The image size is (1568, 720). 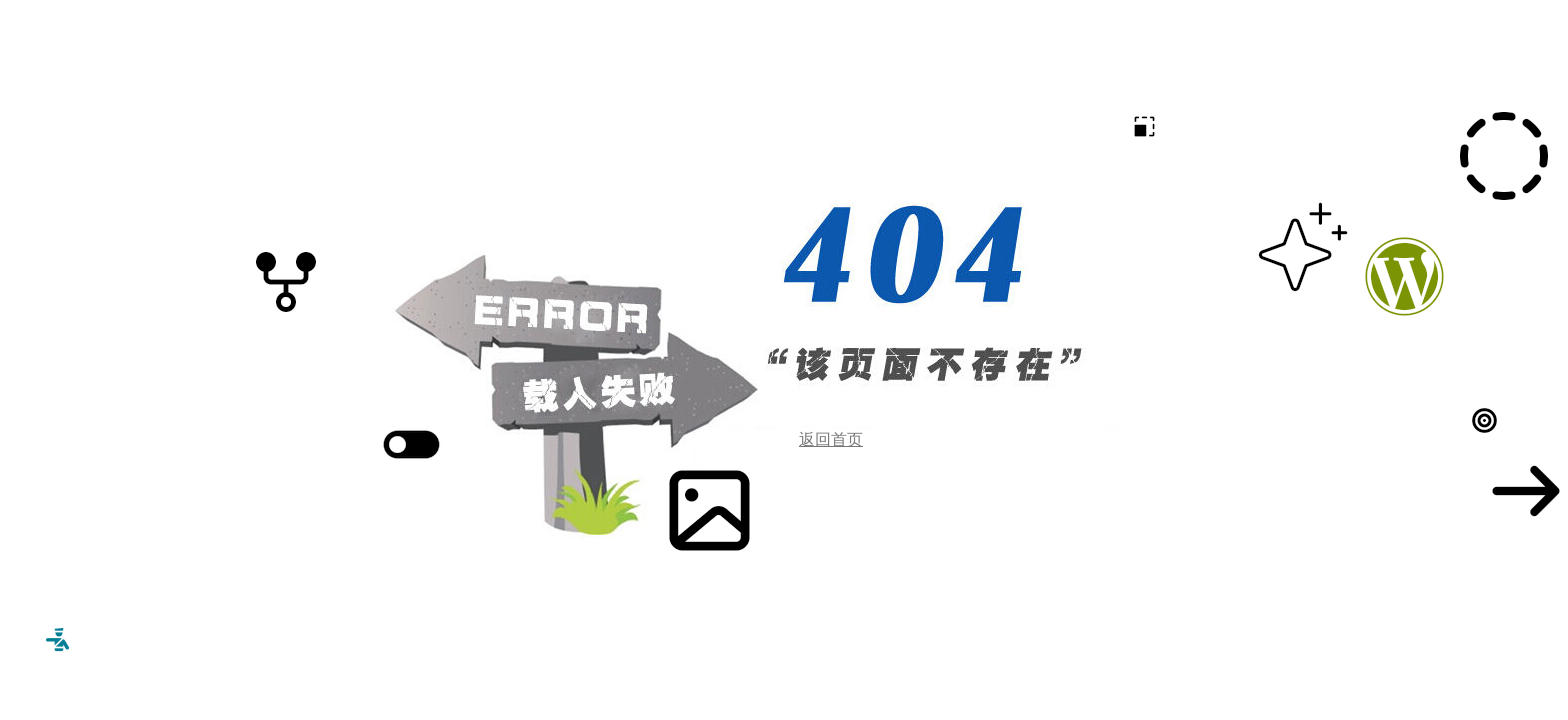 I want to click on set a goal or target, so click(x=1484, y=420).